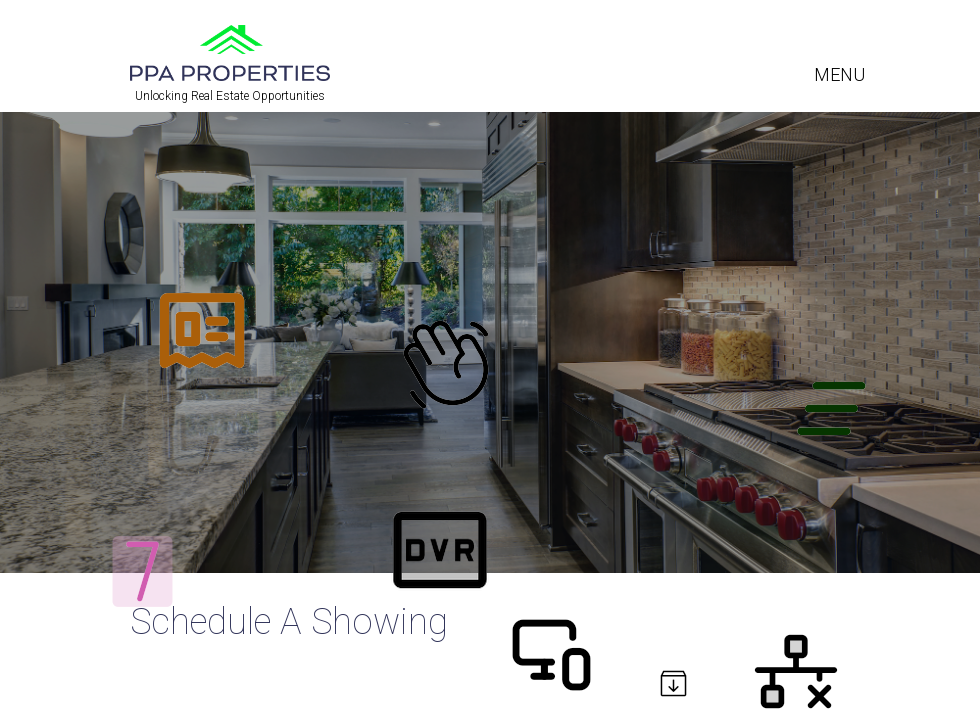  Describe the element at coordinates (202, 329) in the screenshot. I see `view news or articles` at that location.